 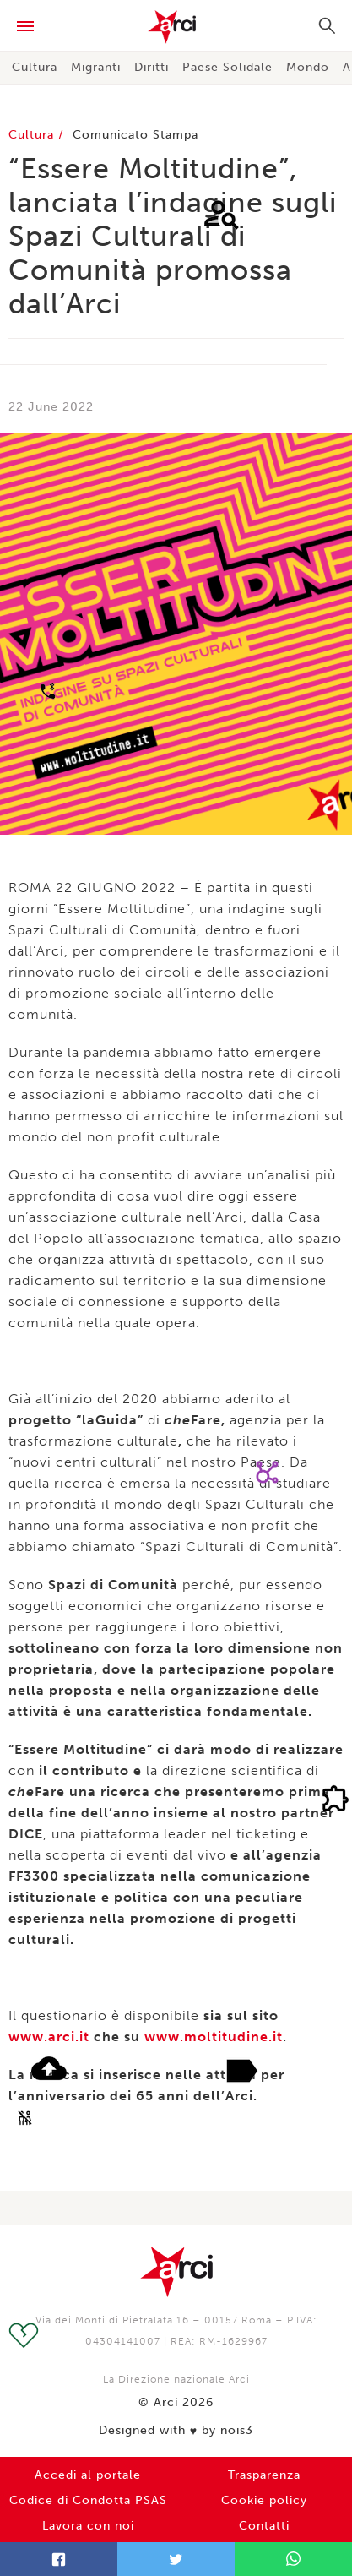 I want to click on access browser extensions or add-ons, so click(x=336, y=1798).